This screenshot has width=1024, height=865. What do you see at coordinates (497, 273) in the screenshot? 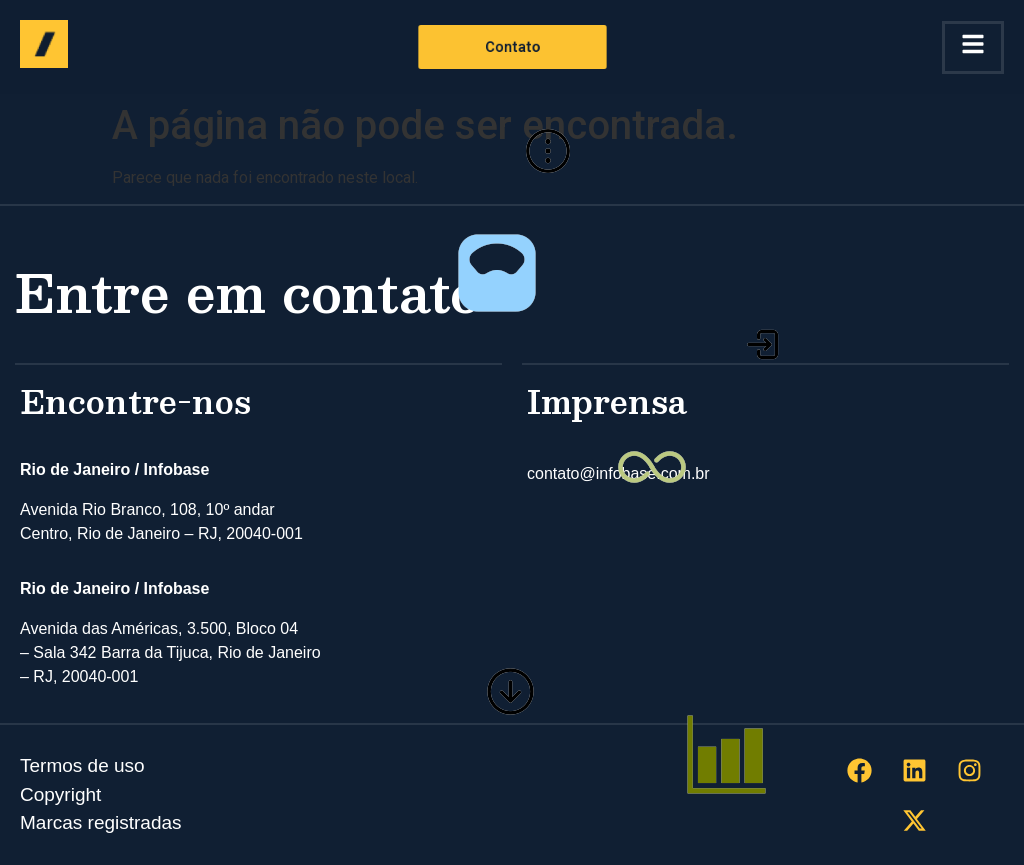
I see `view weight or body measurements` at bounding box center [497, 273].